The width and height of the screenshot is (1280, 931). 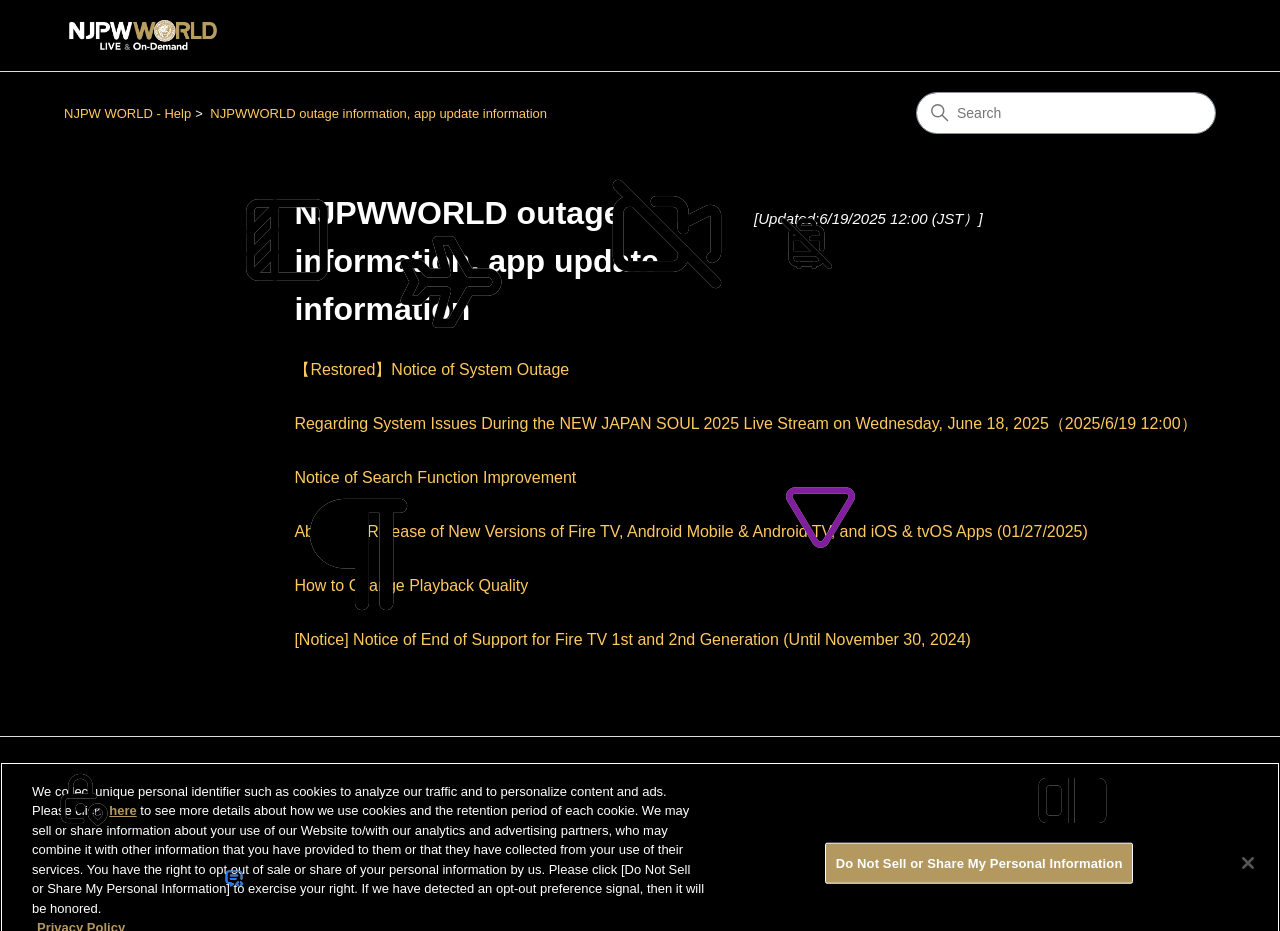 What do you see at coordinates (667, 234) in the screenshot?
I see `turn off camera or disable video` at bounding box center [667, 234].